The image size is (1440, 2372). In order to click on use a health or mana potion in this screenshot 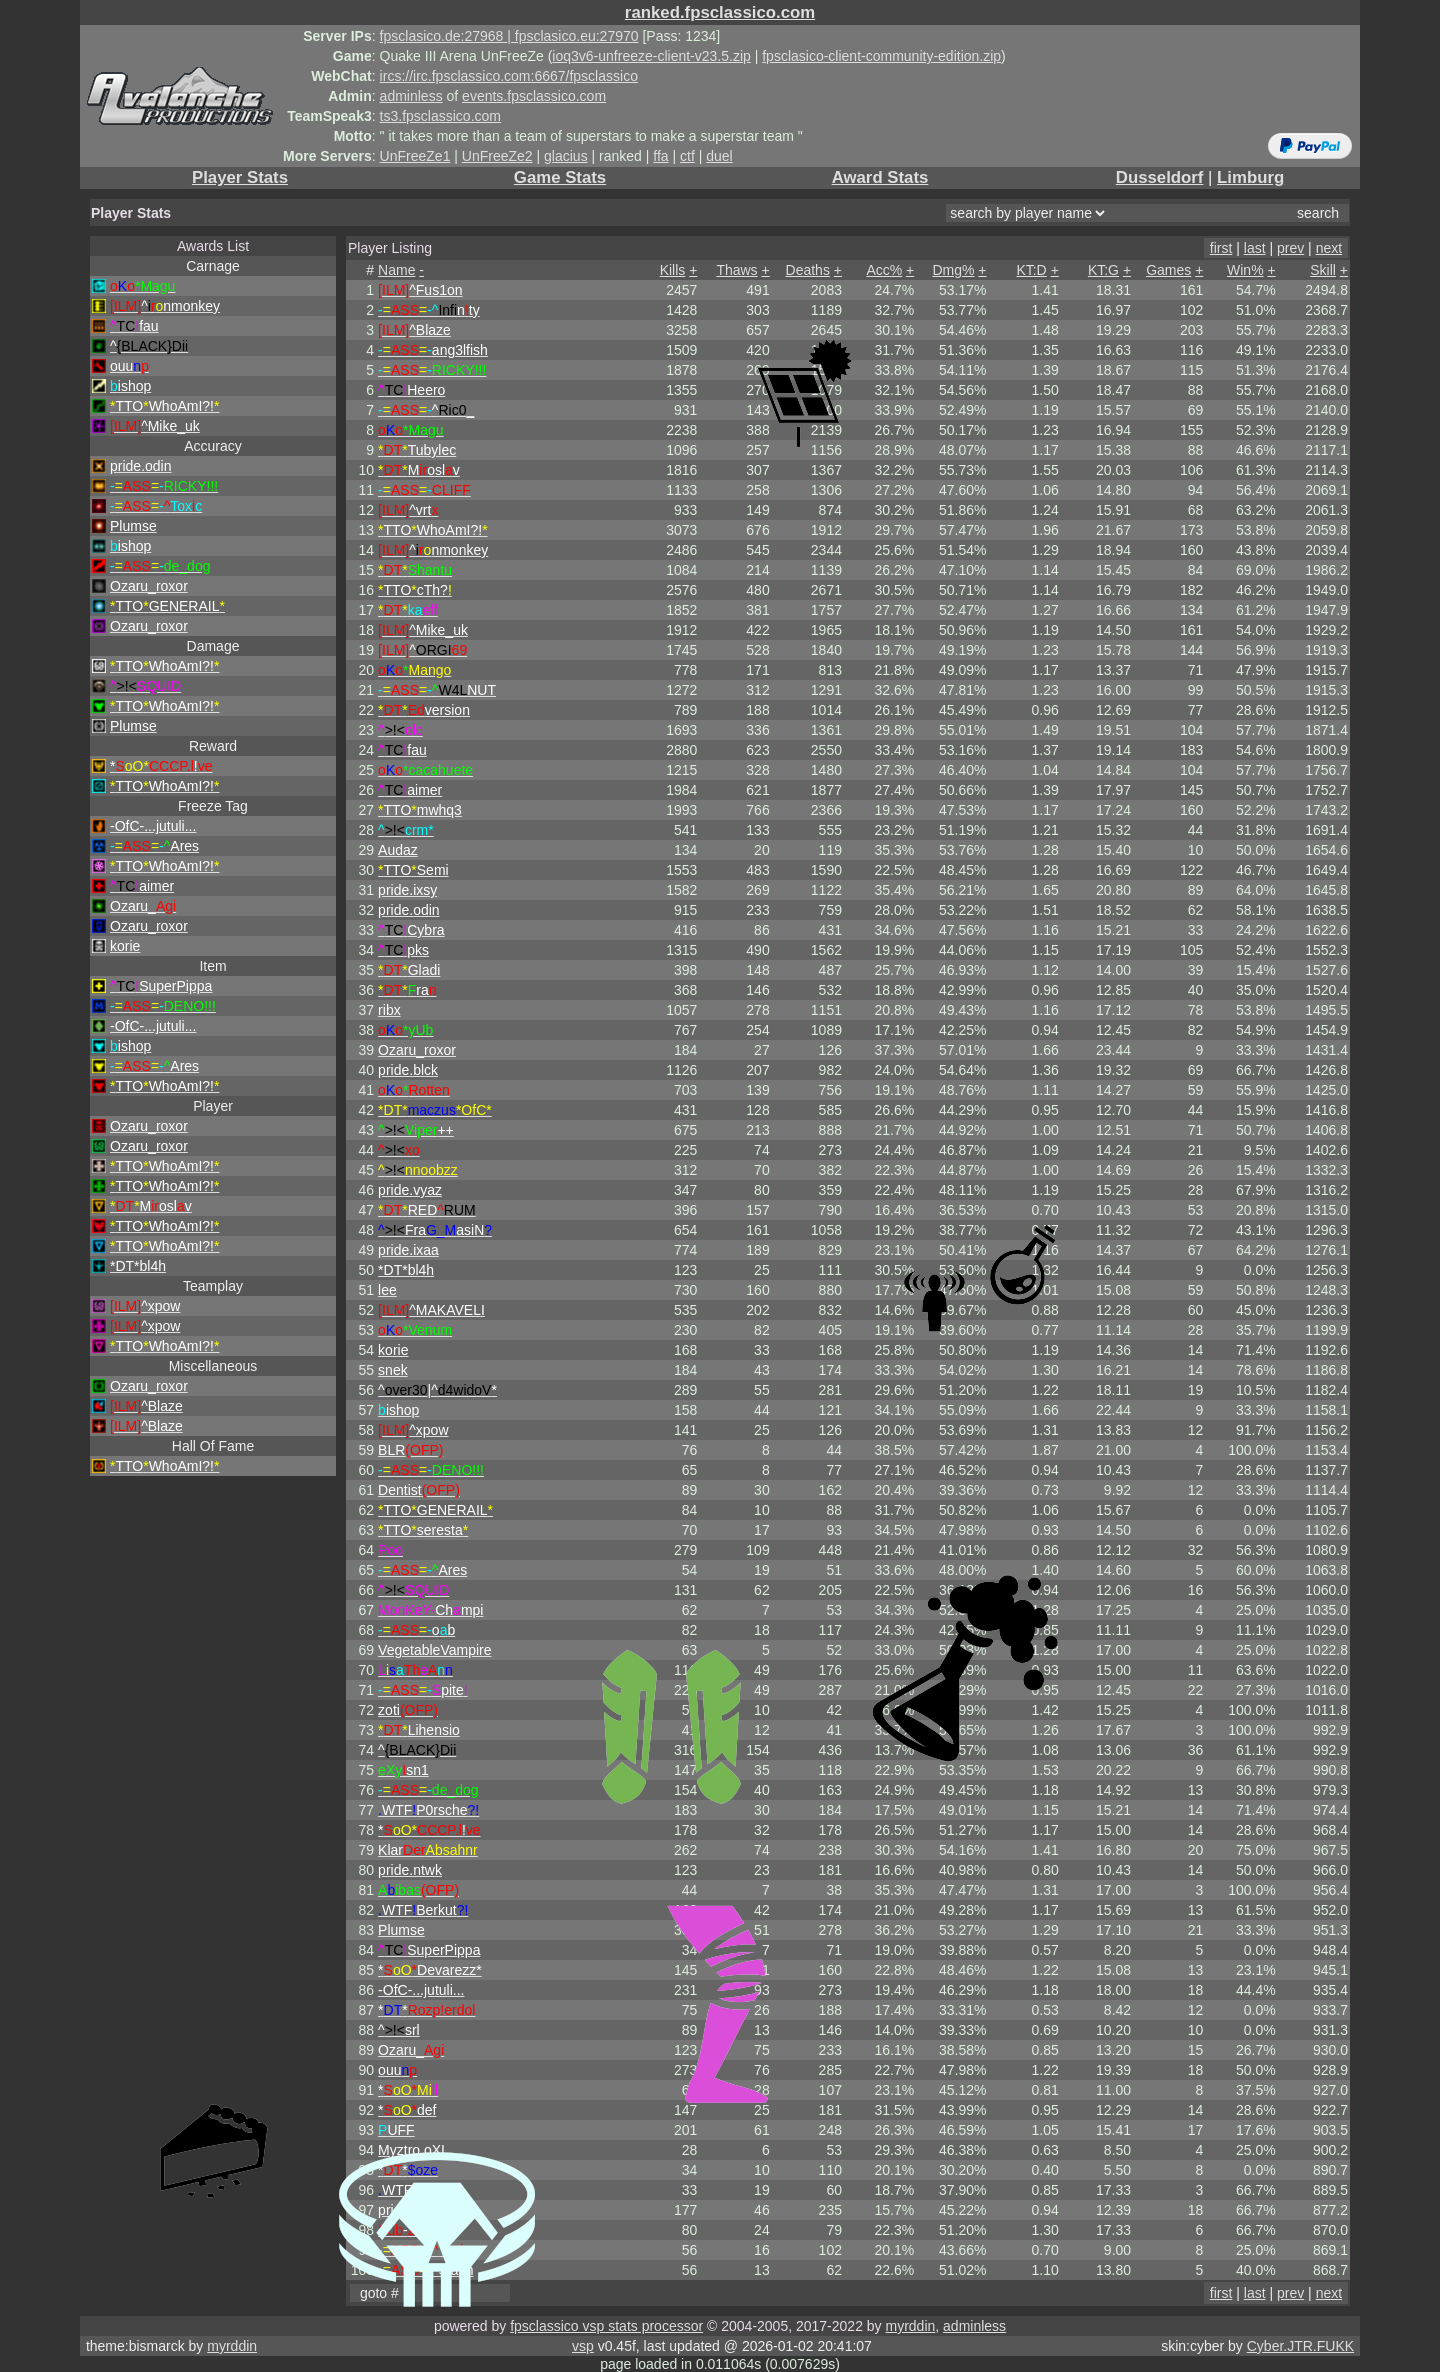, I will do `click(1024, 1264)`.